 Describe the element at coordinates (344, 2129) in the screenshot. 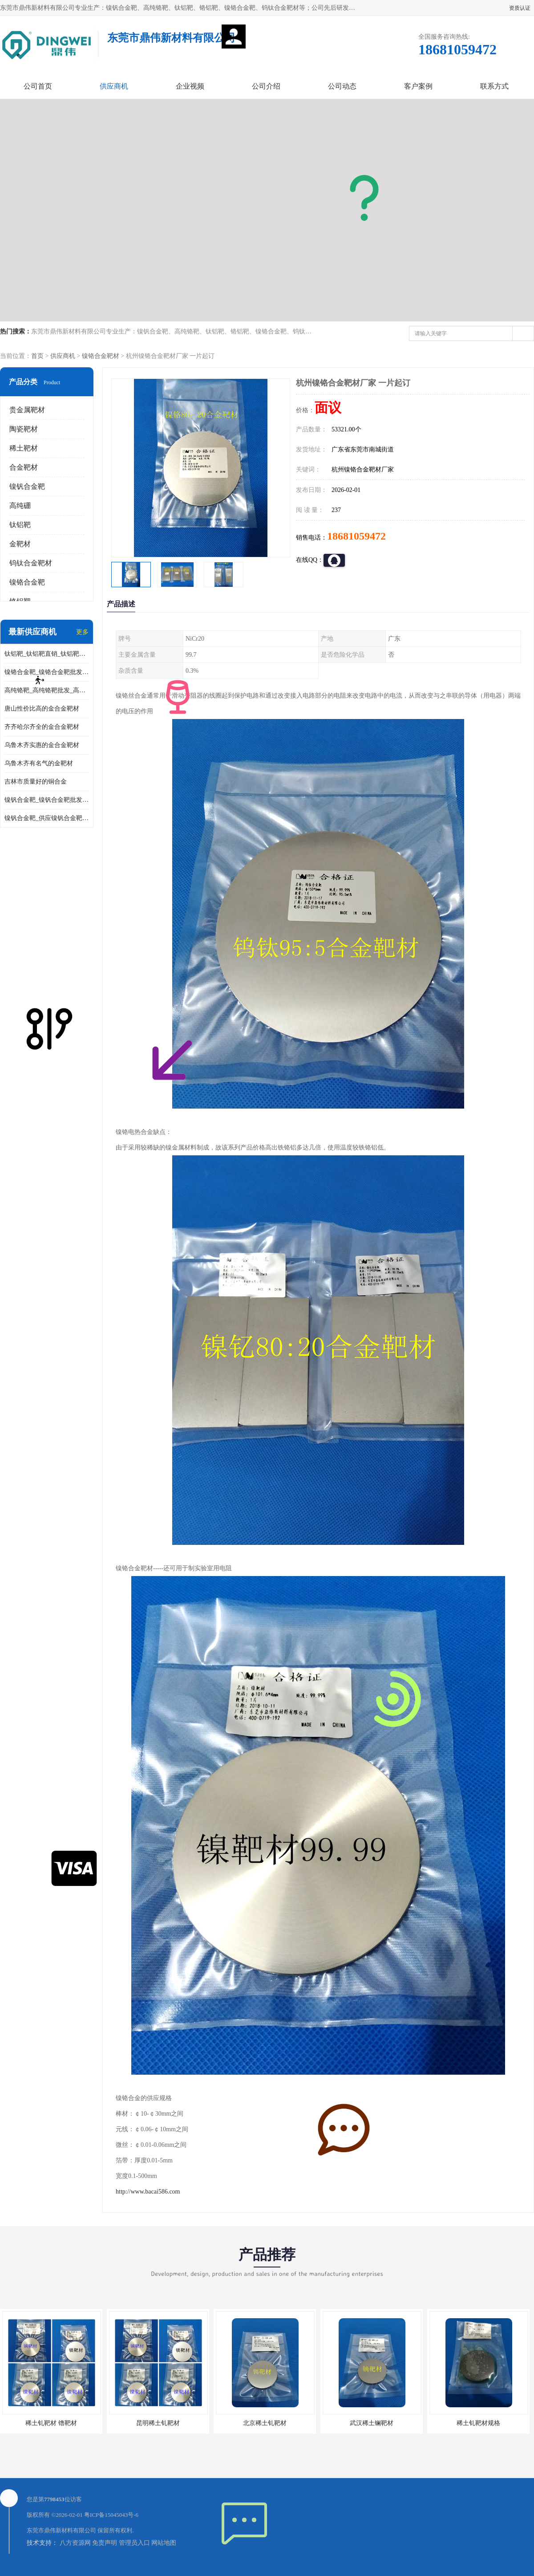

I see `open chat or messaging` at that location.